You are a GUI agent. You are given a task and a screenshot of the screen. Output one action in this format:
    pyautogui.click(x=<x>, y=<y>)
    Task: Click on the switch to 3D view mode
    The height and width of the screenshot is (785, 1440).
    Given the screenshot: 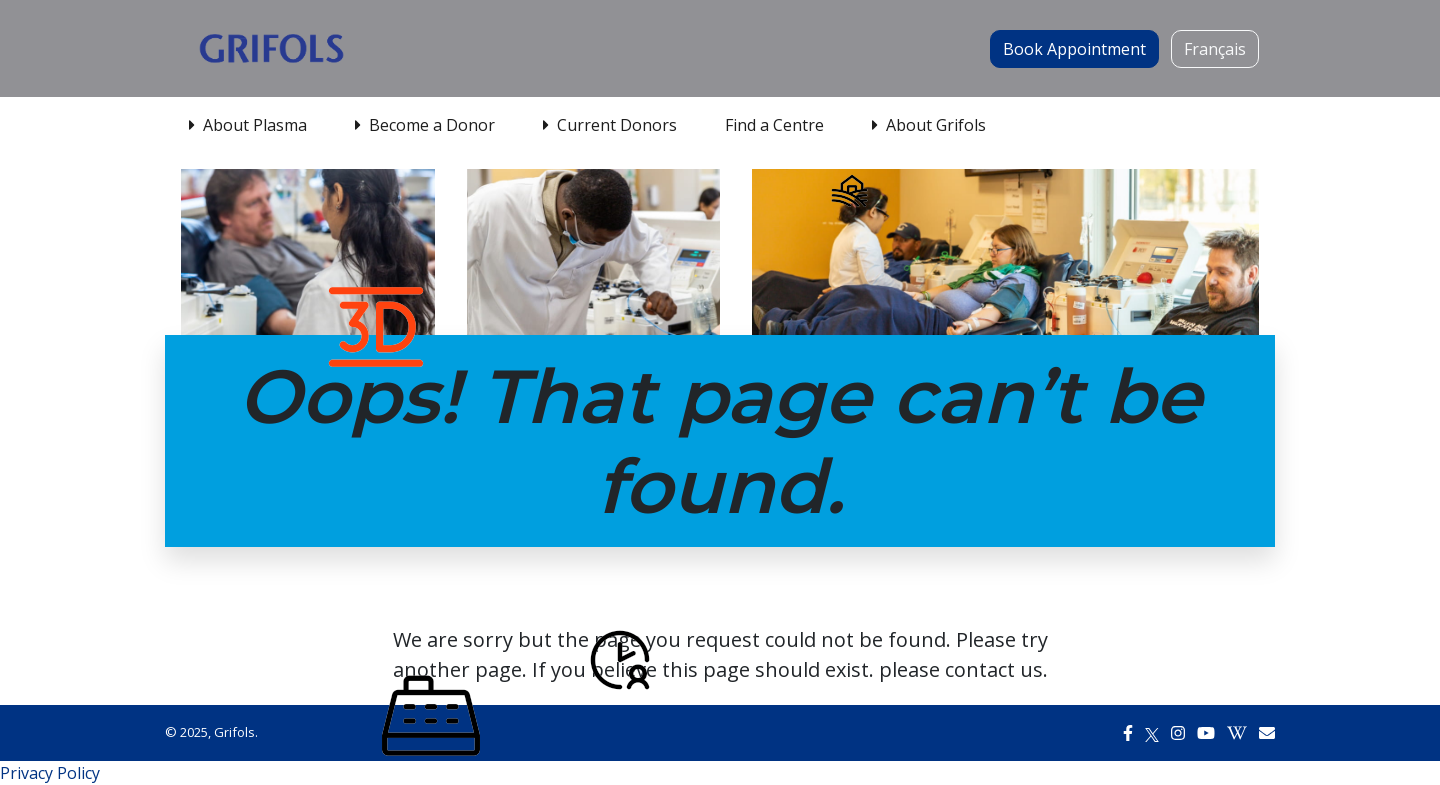 What is the action you would take?
    pyautogui.click(x=376, y=327)
    